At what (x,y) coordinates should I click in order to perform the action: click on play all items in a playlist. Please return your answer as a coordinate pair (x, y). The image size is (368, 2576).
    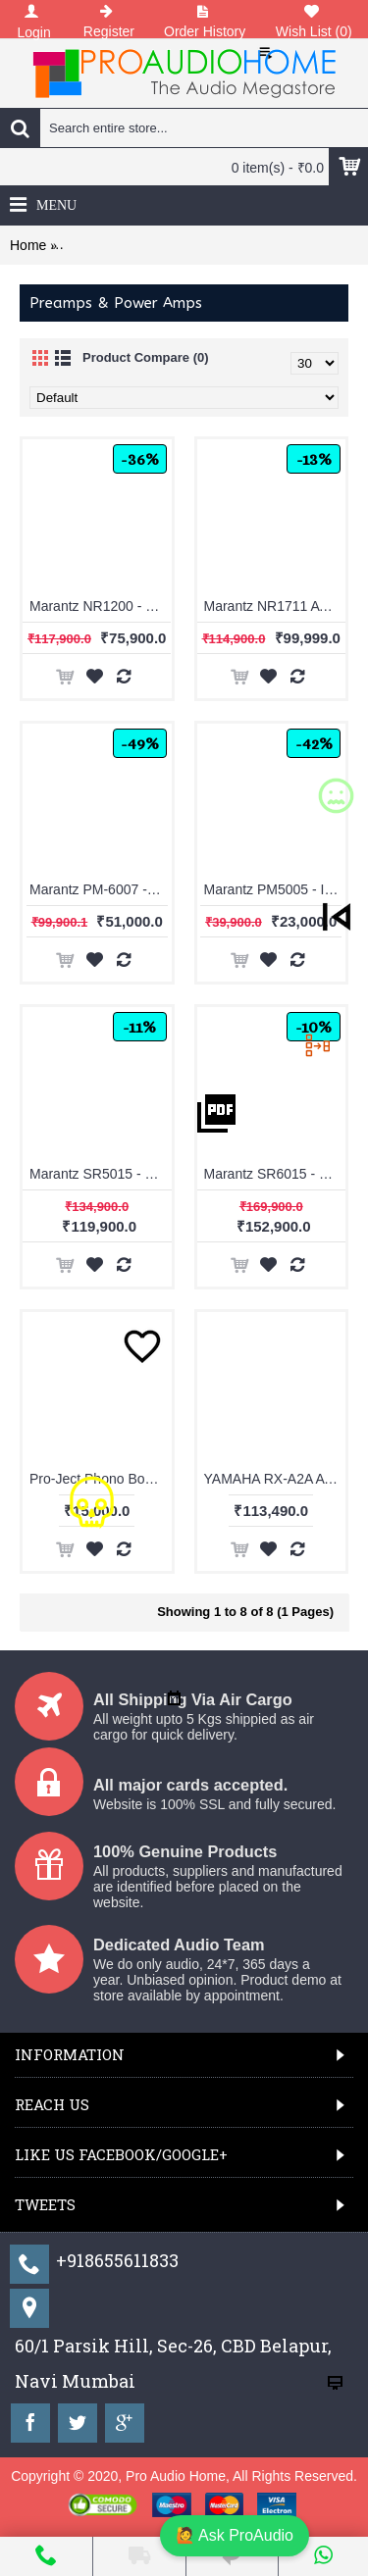
    Looking at the image, I should click on (266, 52).